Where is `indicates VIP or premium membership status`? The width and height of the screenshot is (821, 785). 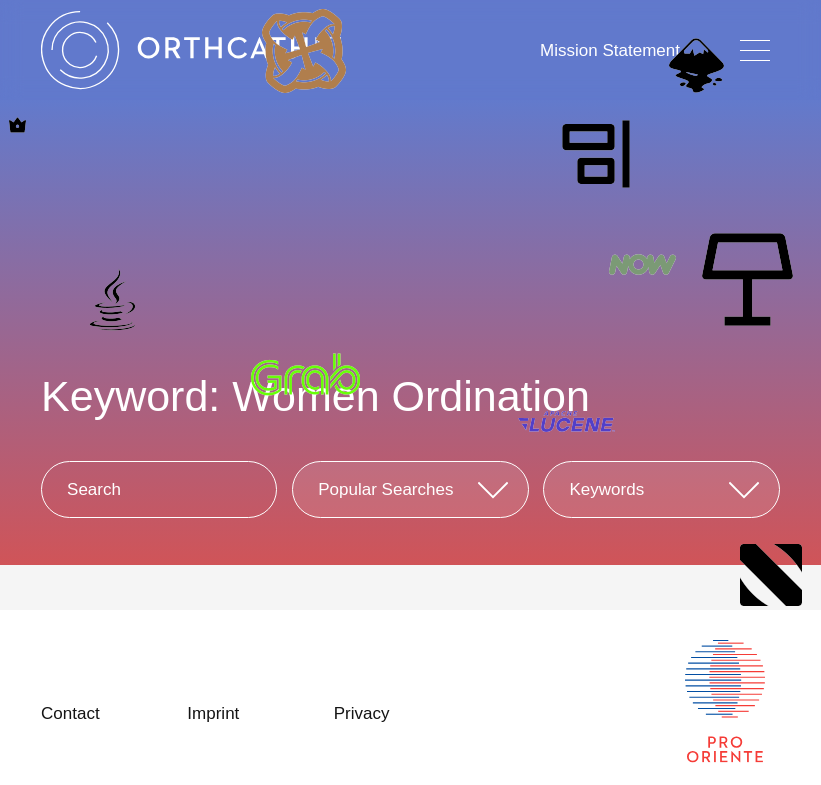 indicates VIP or premium membership status is located at coordinates (17, 125).